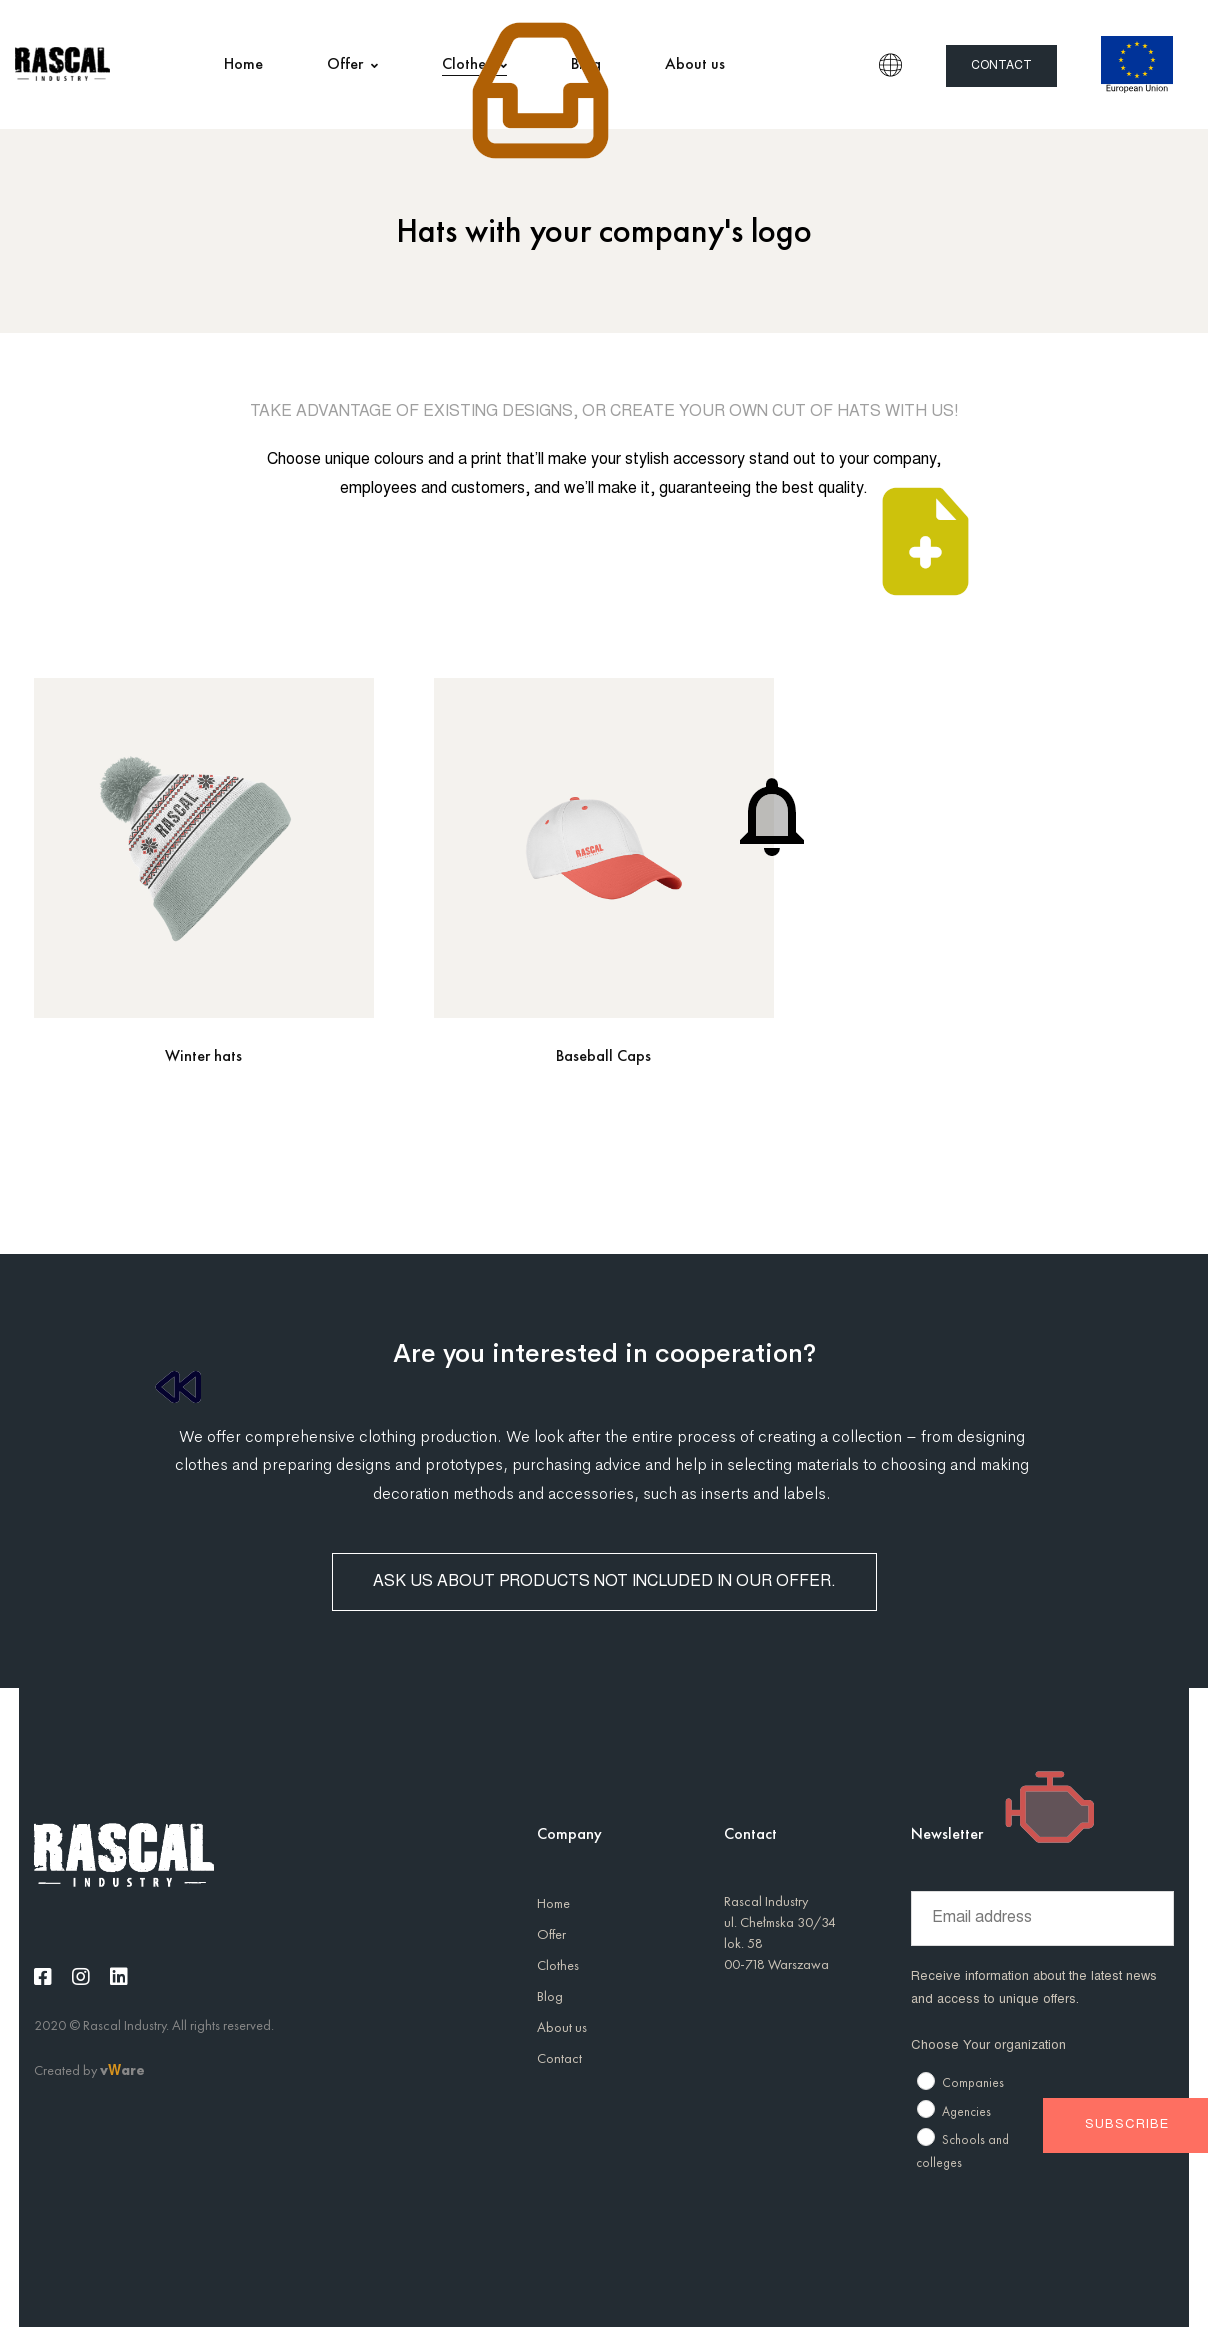 The width and height of the screenshot is (1208, 2327). What do you see at coordinates (772, 816) in the screenshot?
I see `view your notifications` at bounding box center [772, 816].